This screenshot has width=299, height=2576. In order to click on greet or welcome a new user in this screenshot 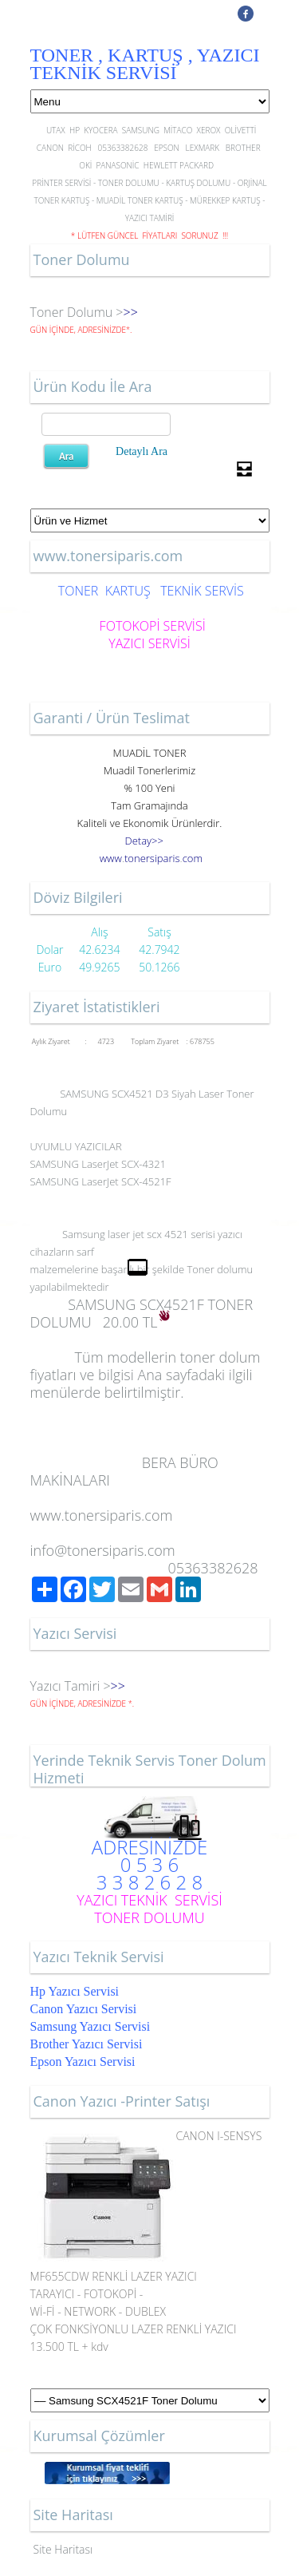, I will do `click(164, 1316)`.